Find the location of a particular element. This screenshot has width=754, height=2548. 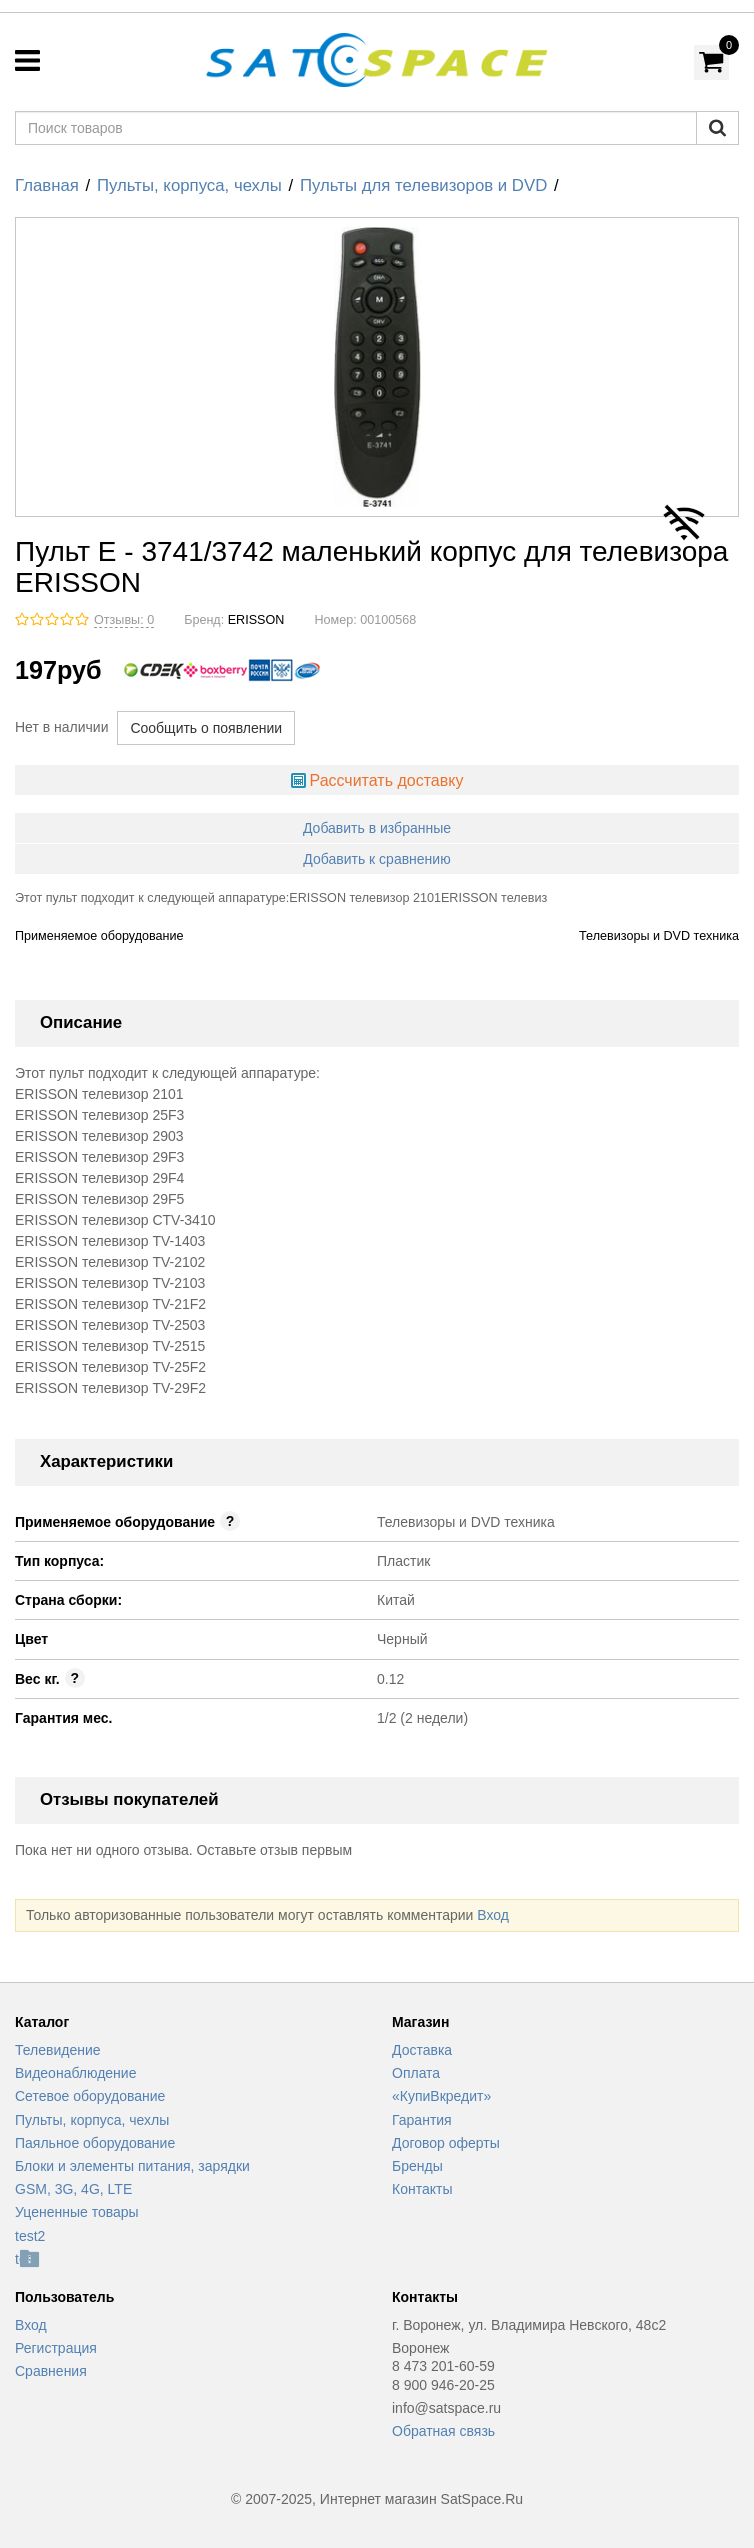

indicates no wifi connection available is located at coordinates (684, 524).